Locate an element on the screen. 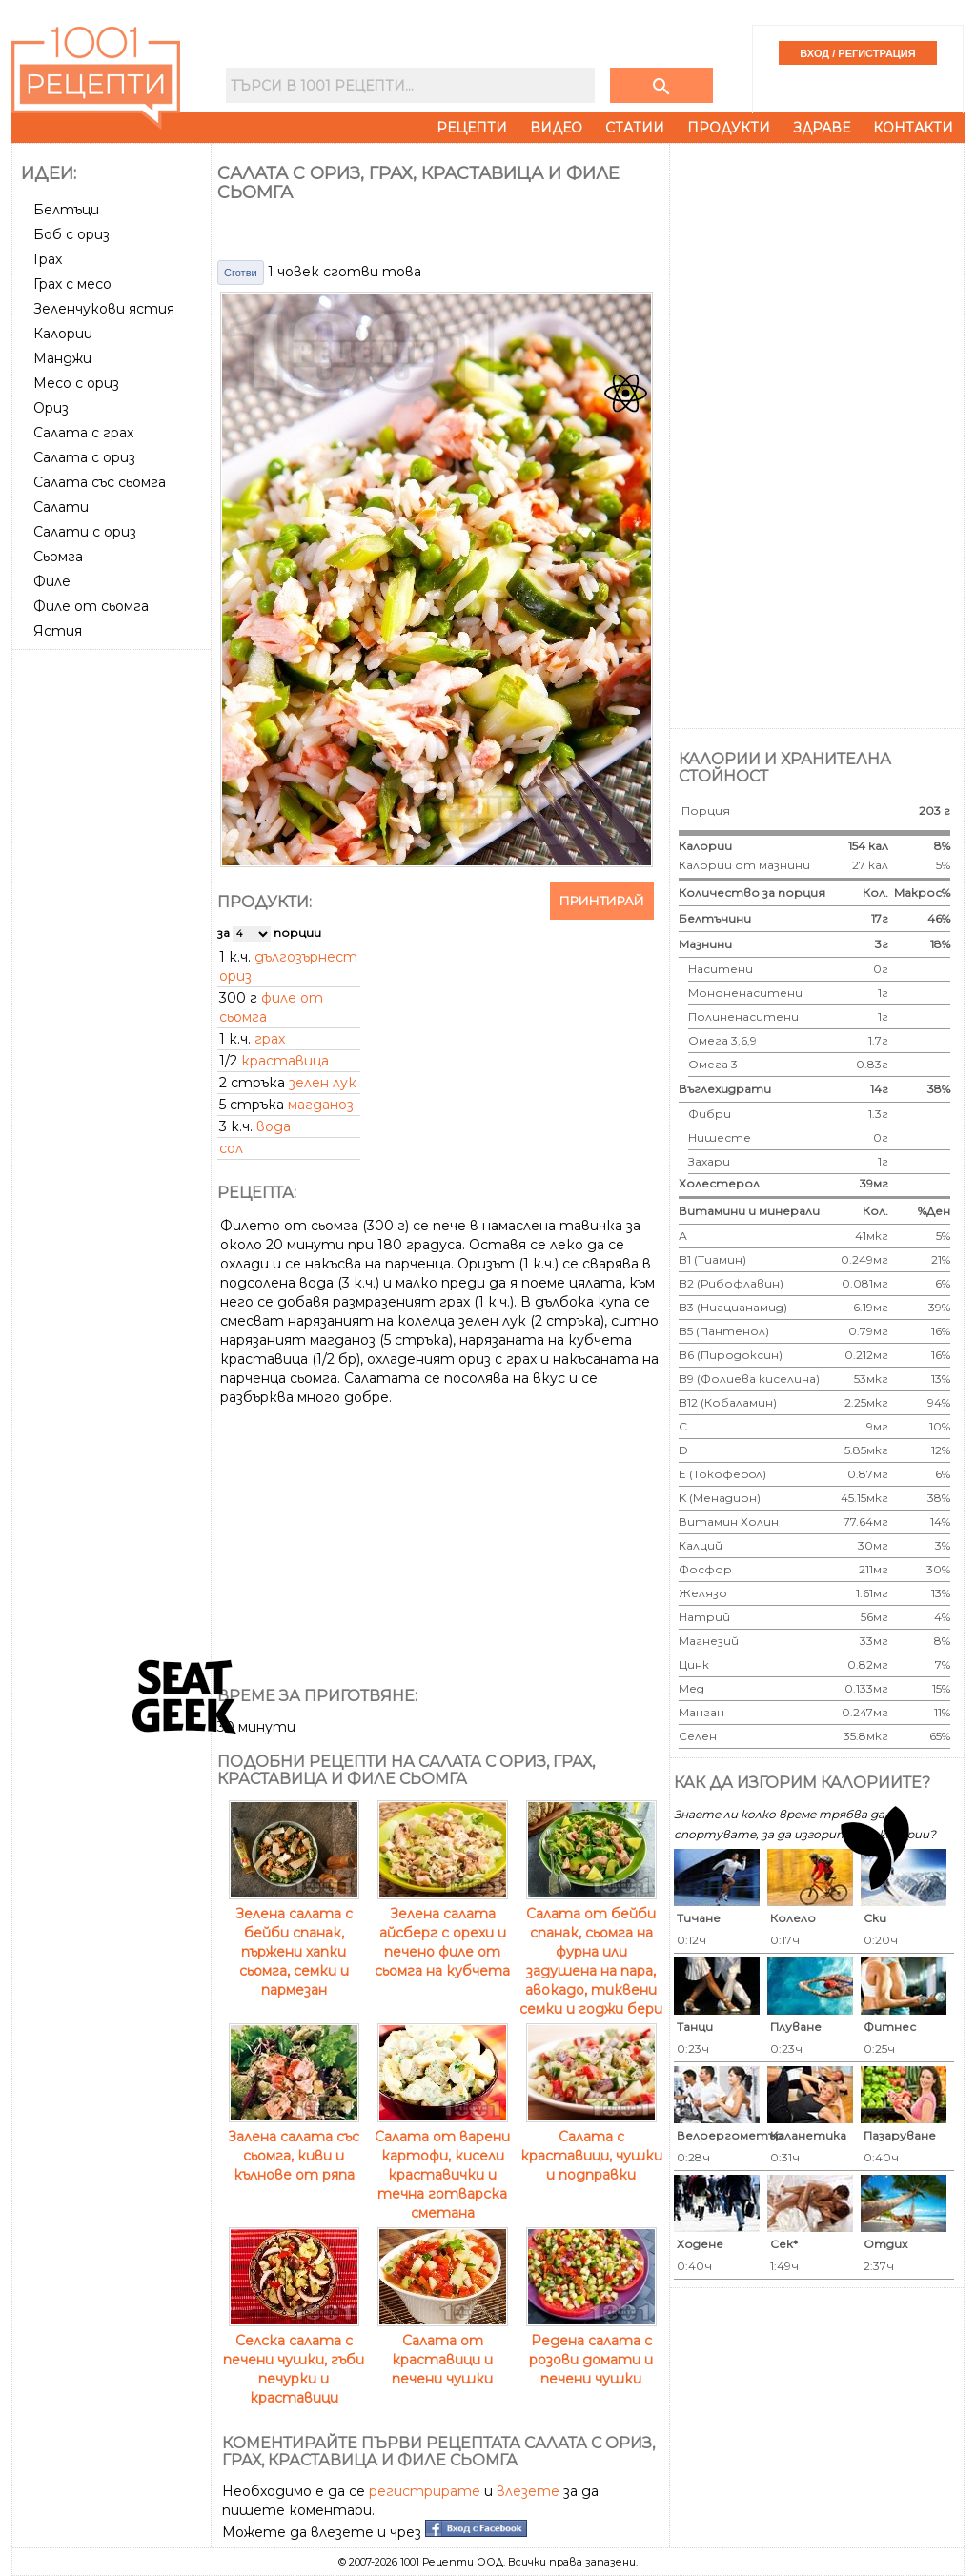 The width and height of the screenshot is (976, 2576). yii php framework logo is located at coordinates (875, 1848).